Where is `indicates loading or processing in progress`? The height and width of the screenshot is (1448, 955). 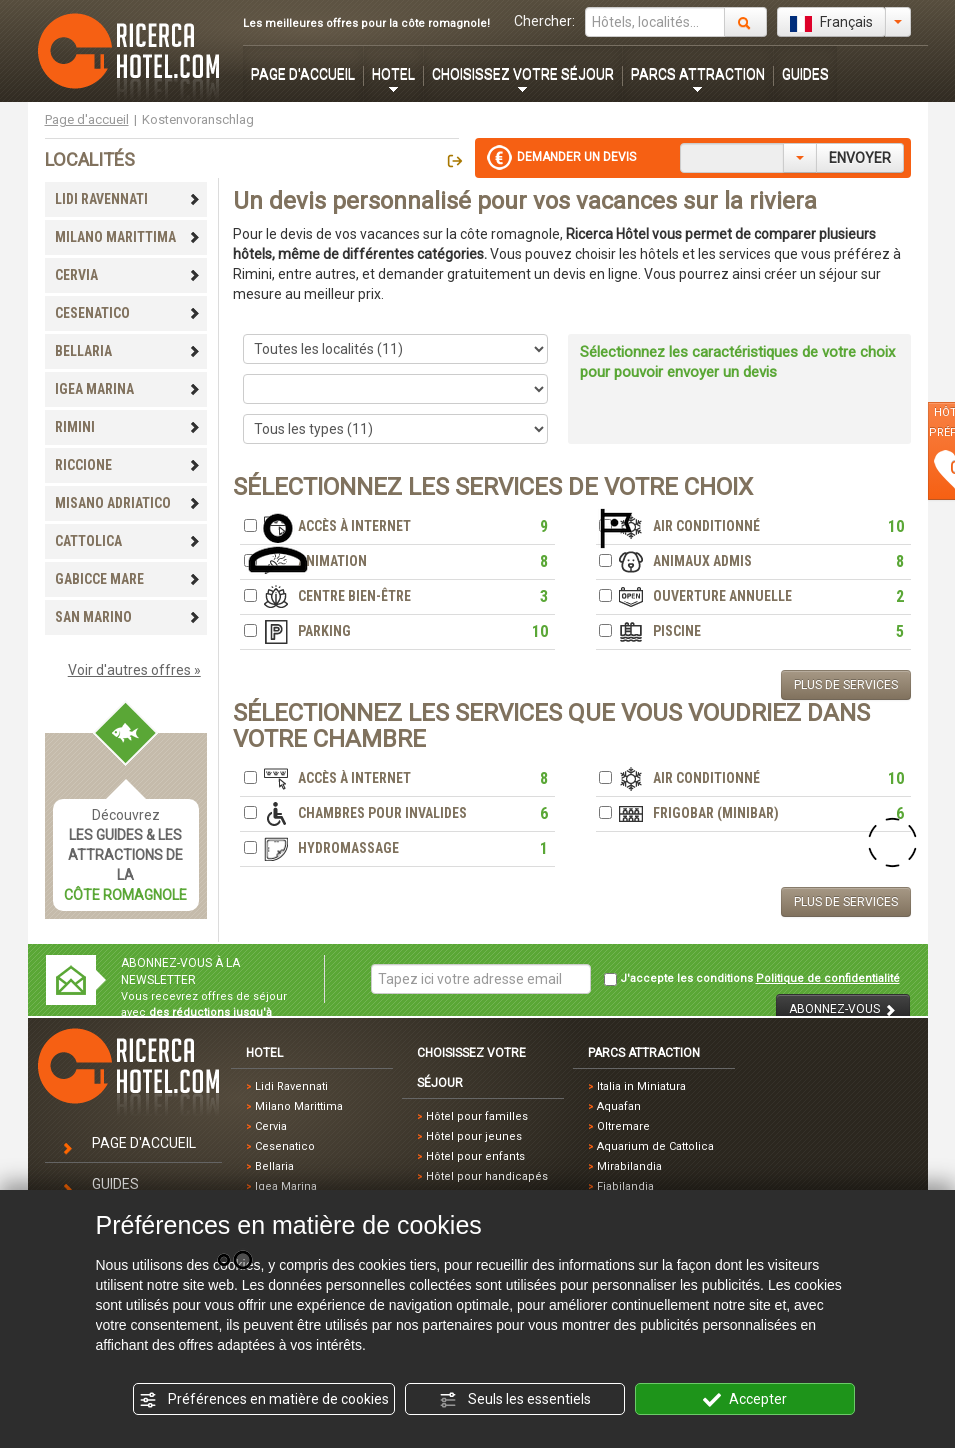
indicates loading or processing in progress is located at coordinates (892, 842).